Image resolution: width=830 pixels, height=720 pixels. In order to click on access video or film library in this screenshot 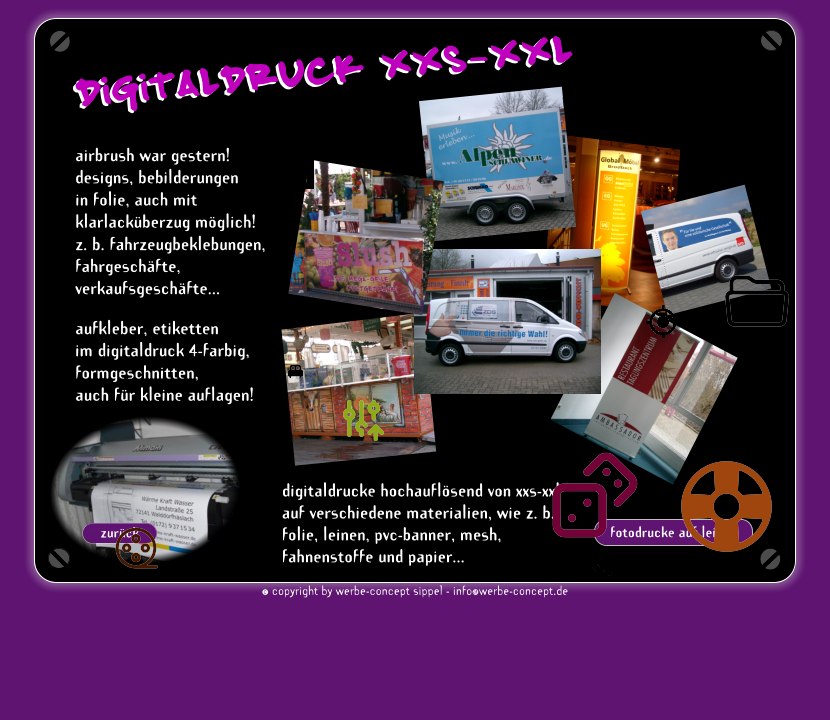, I will do `click(136, 548)`.